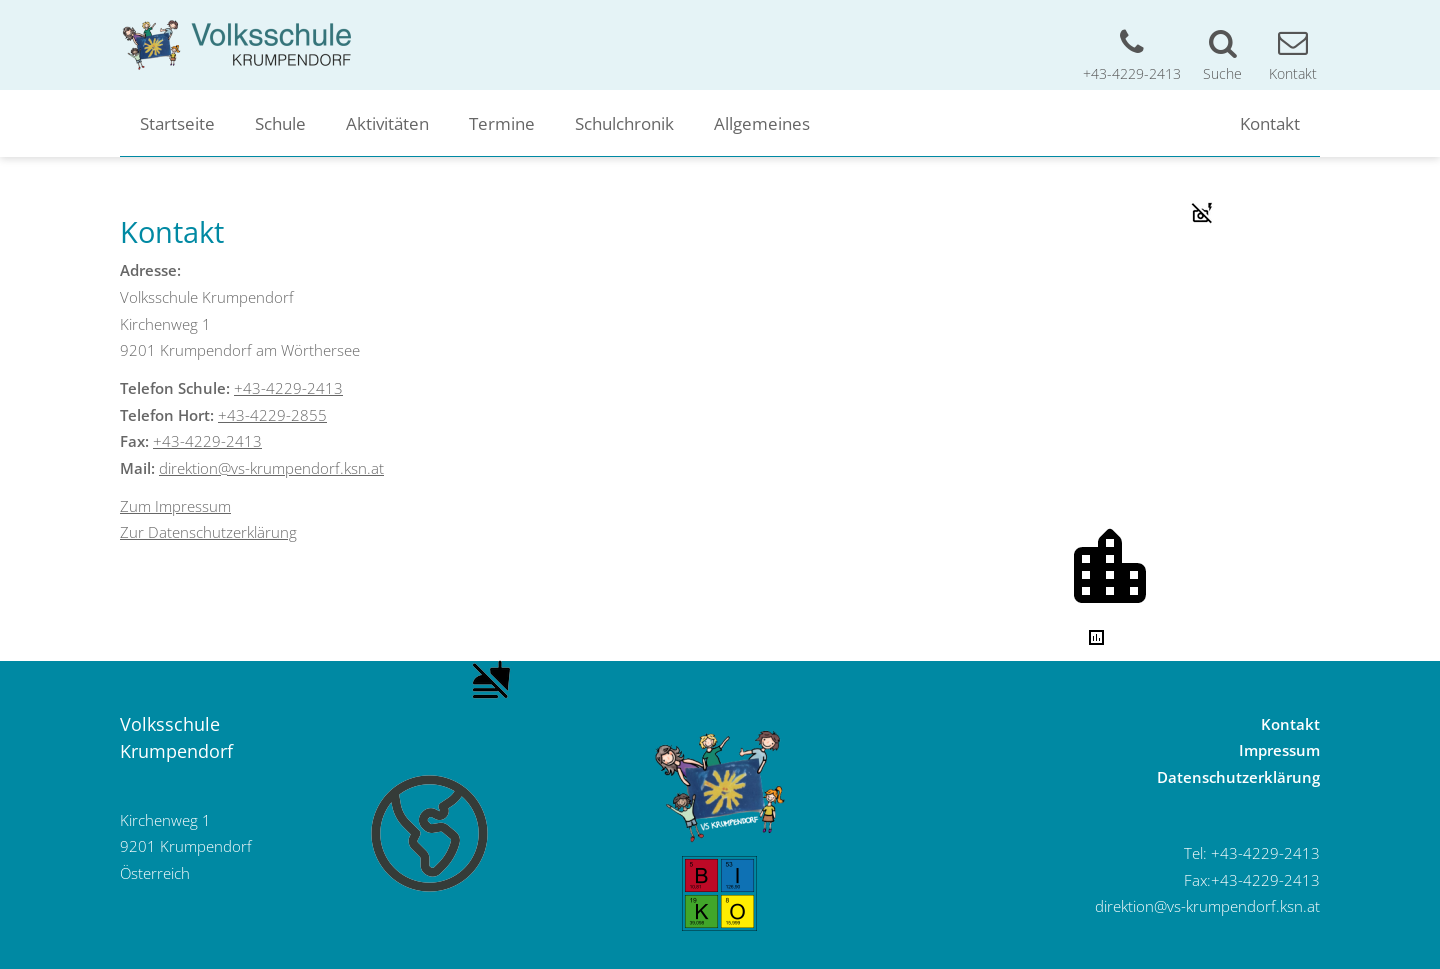 The width and height of the screenshot is (1440, 969). Describe the element at coordinates (429, 833) in the screenshot. I see `view americas region or western hemisphere` at that location.